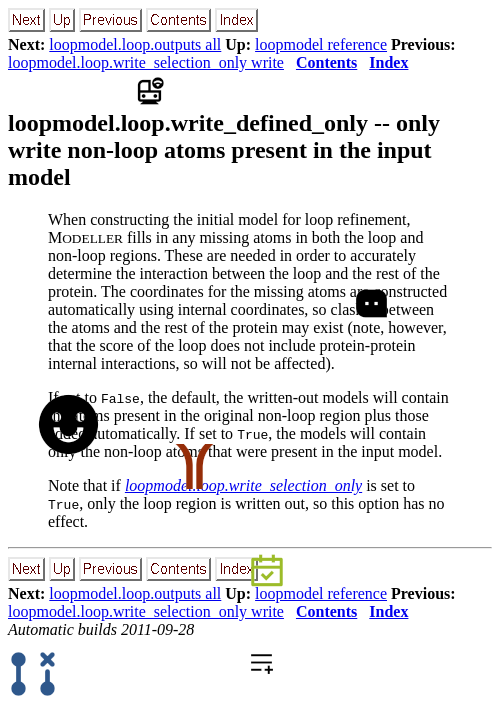 This screenshot has width=500, height=720. What do you see at coordinates (267, 572) in the screenshot?
I see `confirm a scheduled event or appointment` at bounding box center [267, 572].